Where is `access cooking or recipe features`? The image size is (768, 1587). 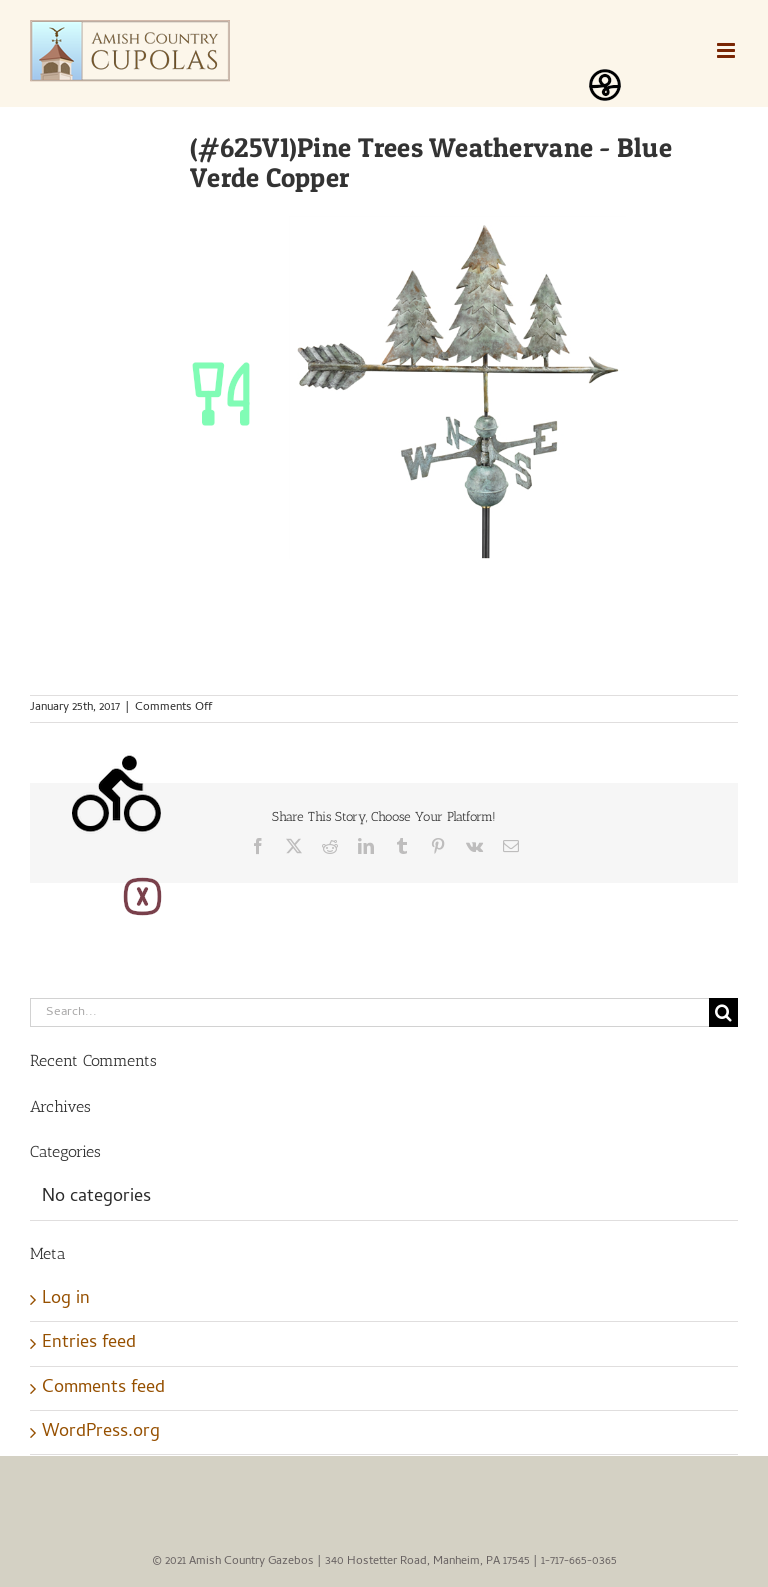 access cooking or recipe features is located at coordinates (221, 394).